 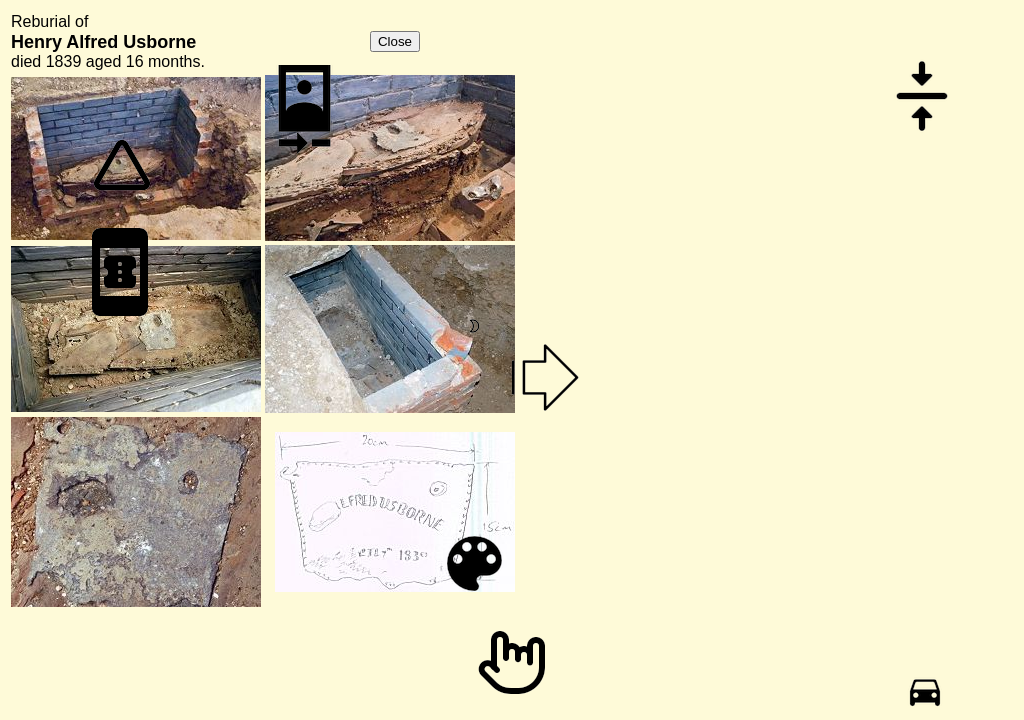 What do you see at coordinates (922, 96) in the screenshot?
I see `center content vertically` at bounding box center [922, 96].